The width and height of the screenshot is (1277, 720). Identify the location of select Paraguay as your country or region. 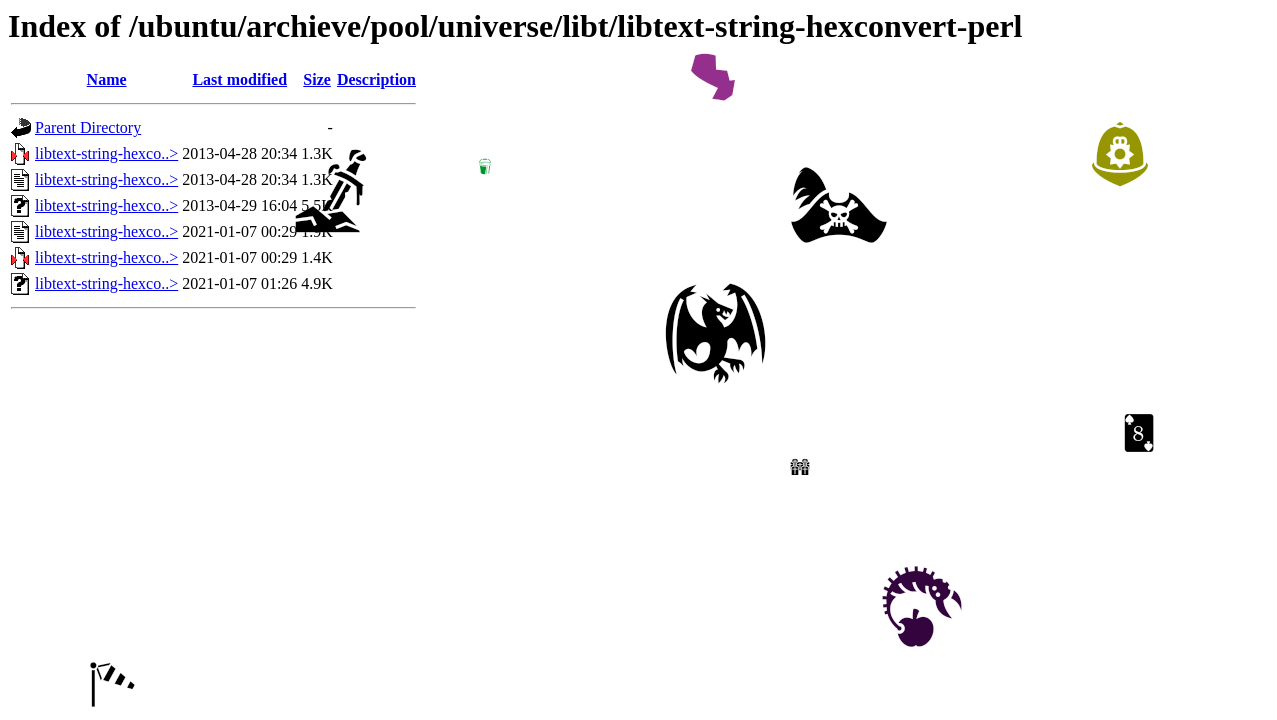
(713, 77).